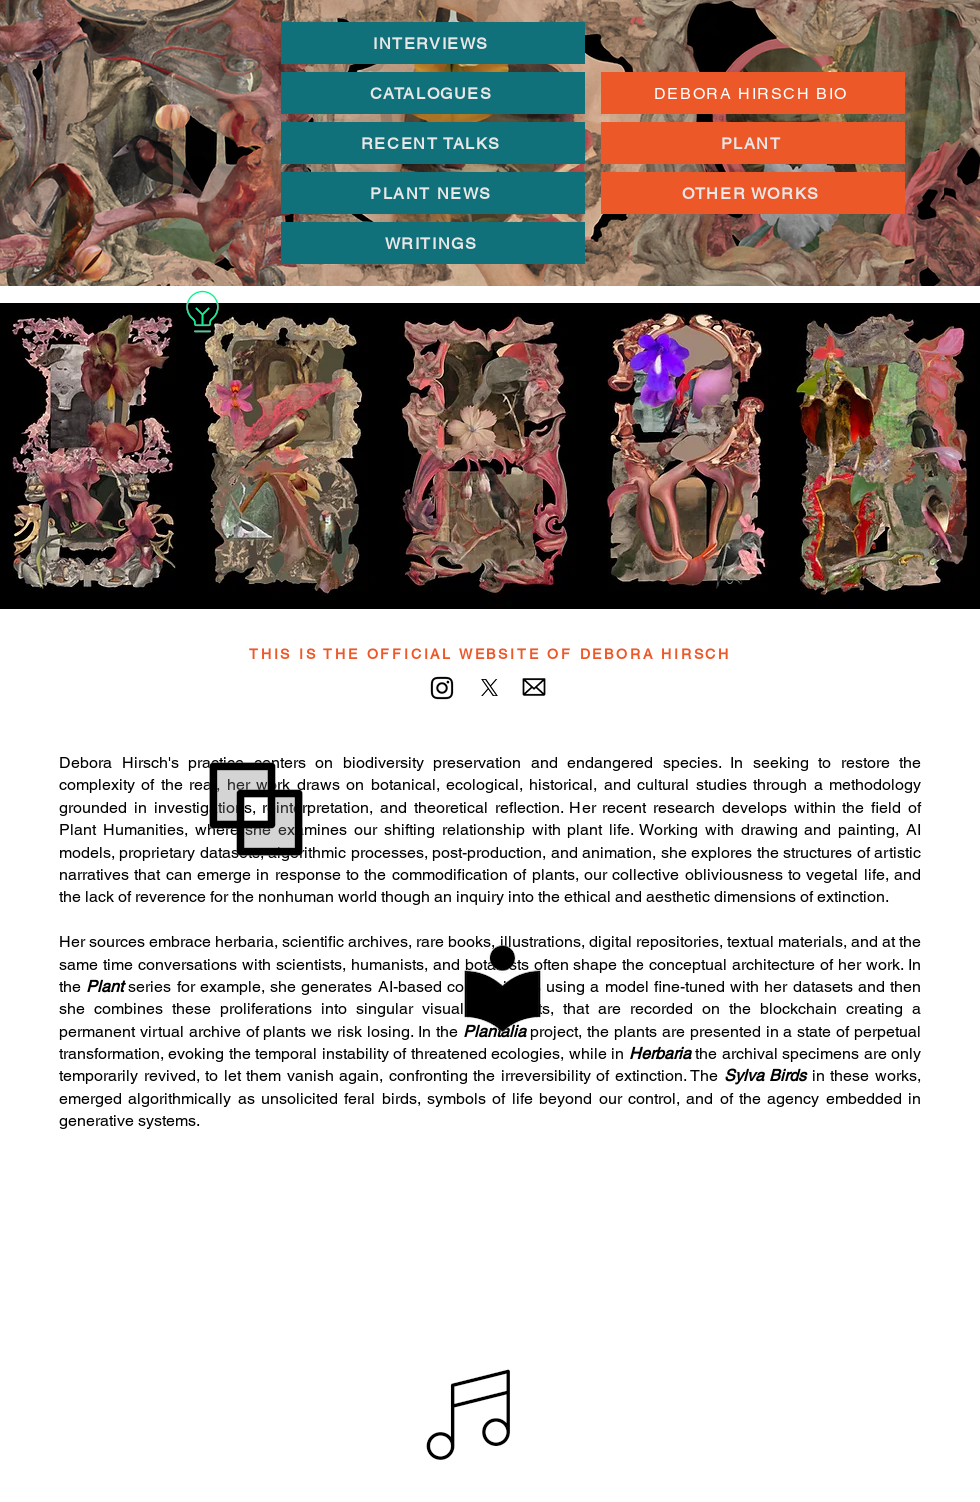  Describe the element at coordinates (256, 809) in the screenshot. I see `exclude overlapping areas in a design tool` at that location.